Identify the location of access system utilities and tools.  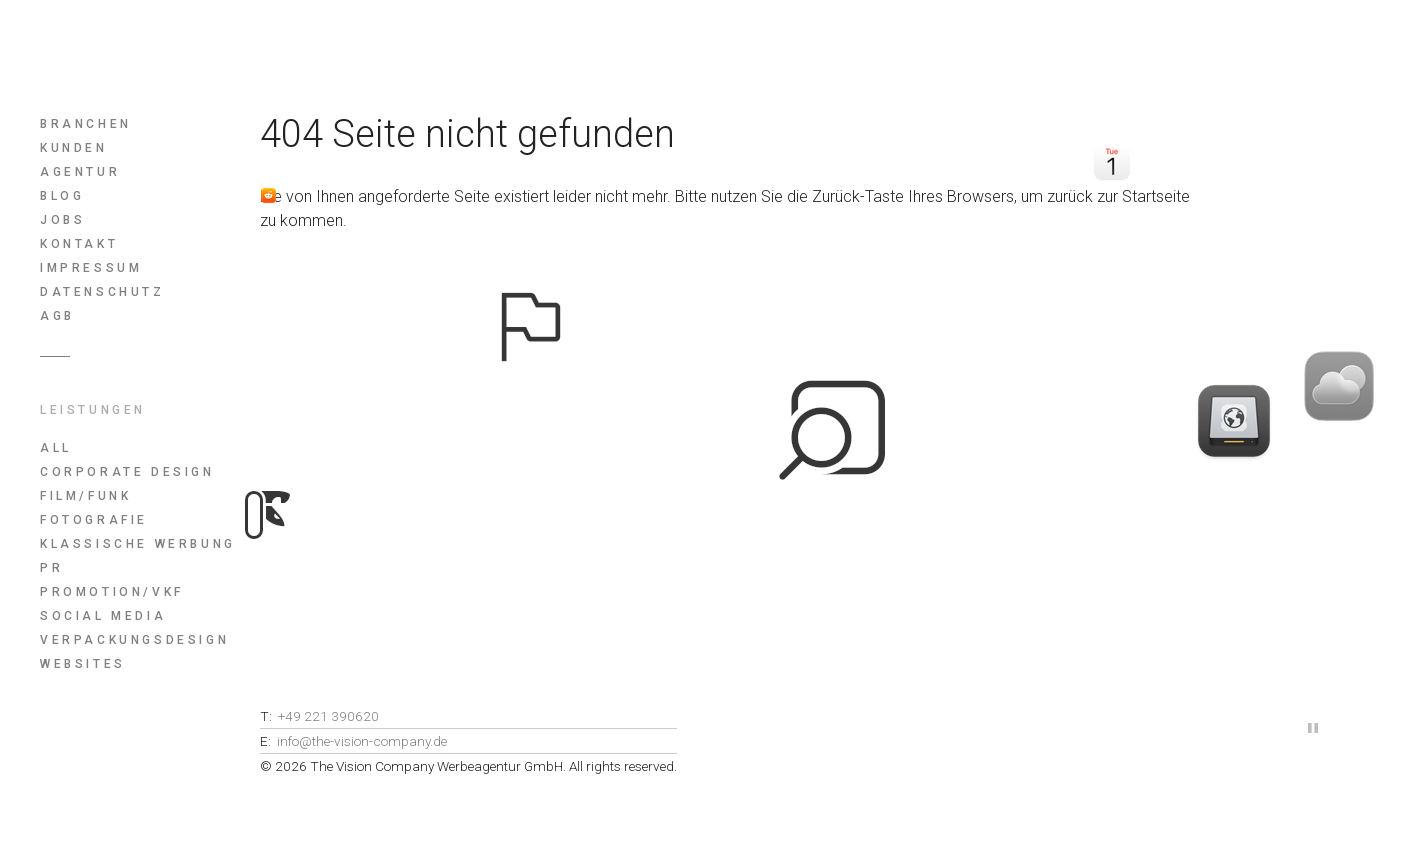
(269, 515).